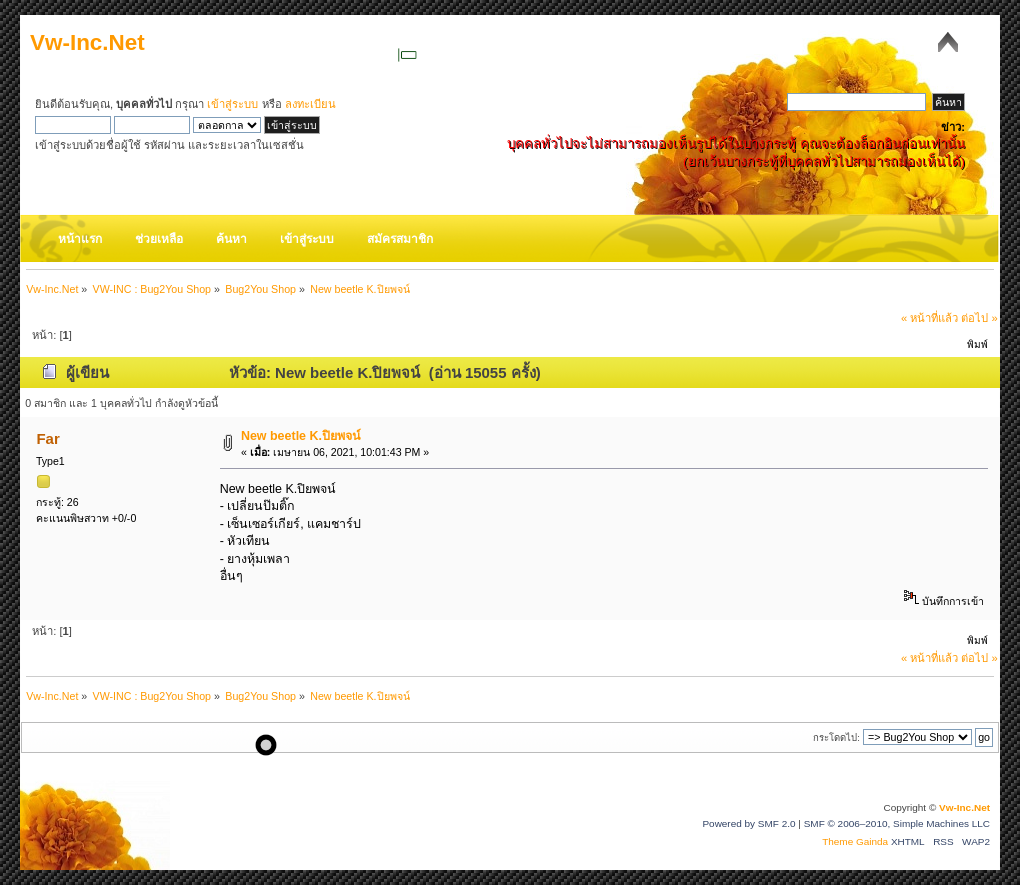 Image resolution: width=1020 pixels, height=885 pixels. Describe the element at coordinates (266, 745) in the screenshot. I see `indicates an unread notification or new item` at that location.